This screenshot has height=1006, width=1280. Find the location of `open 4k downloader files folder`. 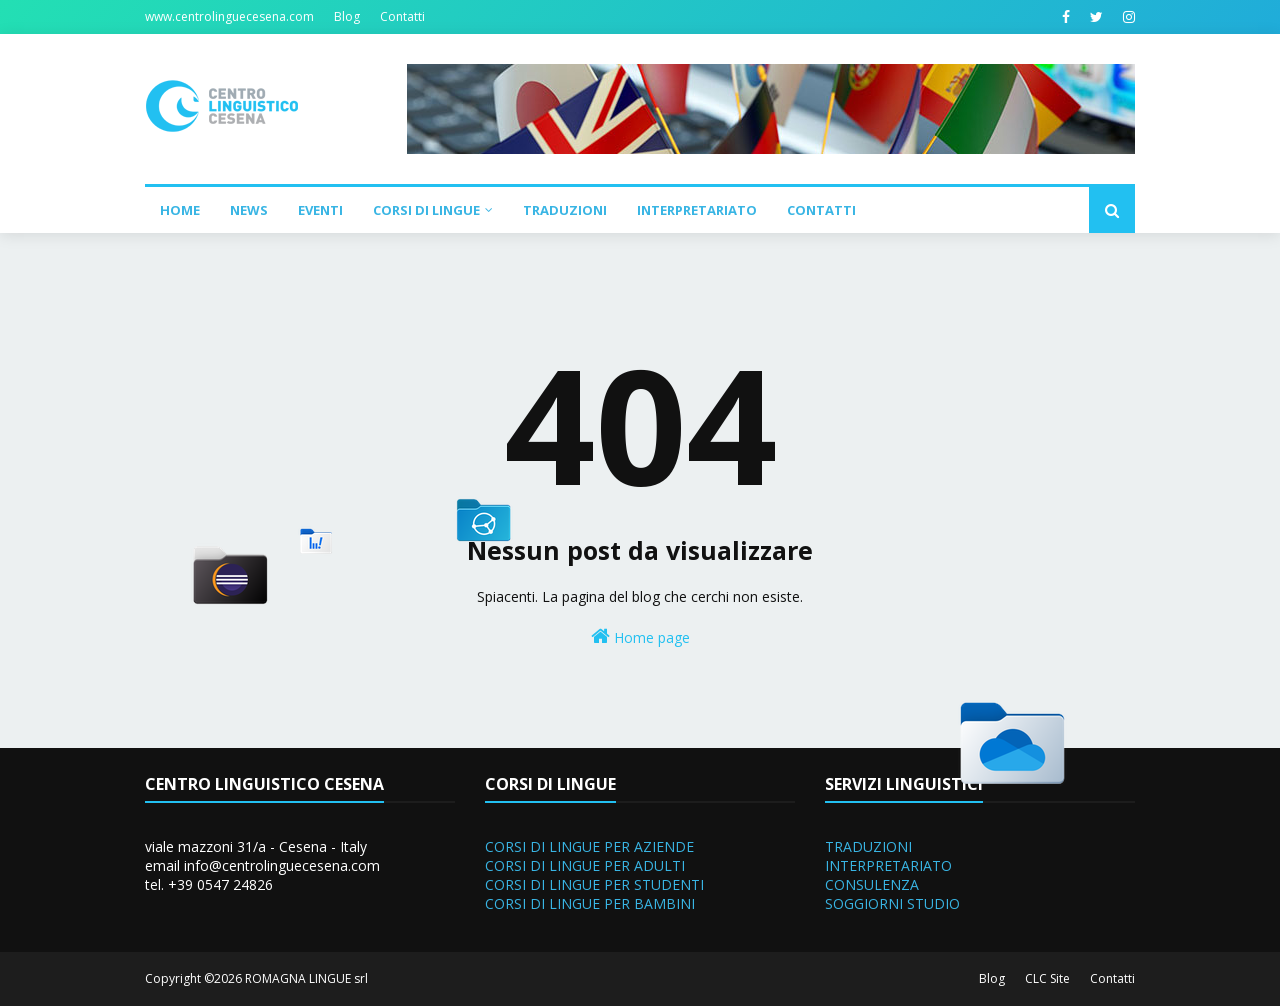

open 4k downloader files folder is located at coordinates (316, 542).